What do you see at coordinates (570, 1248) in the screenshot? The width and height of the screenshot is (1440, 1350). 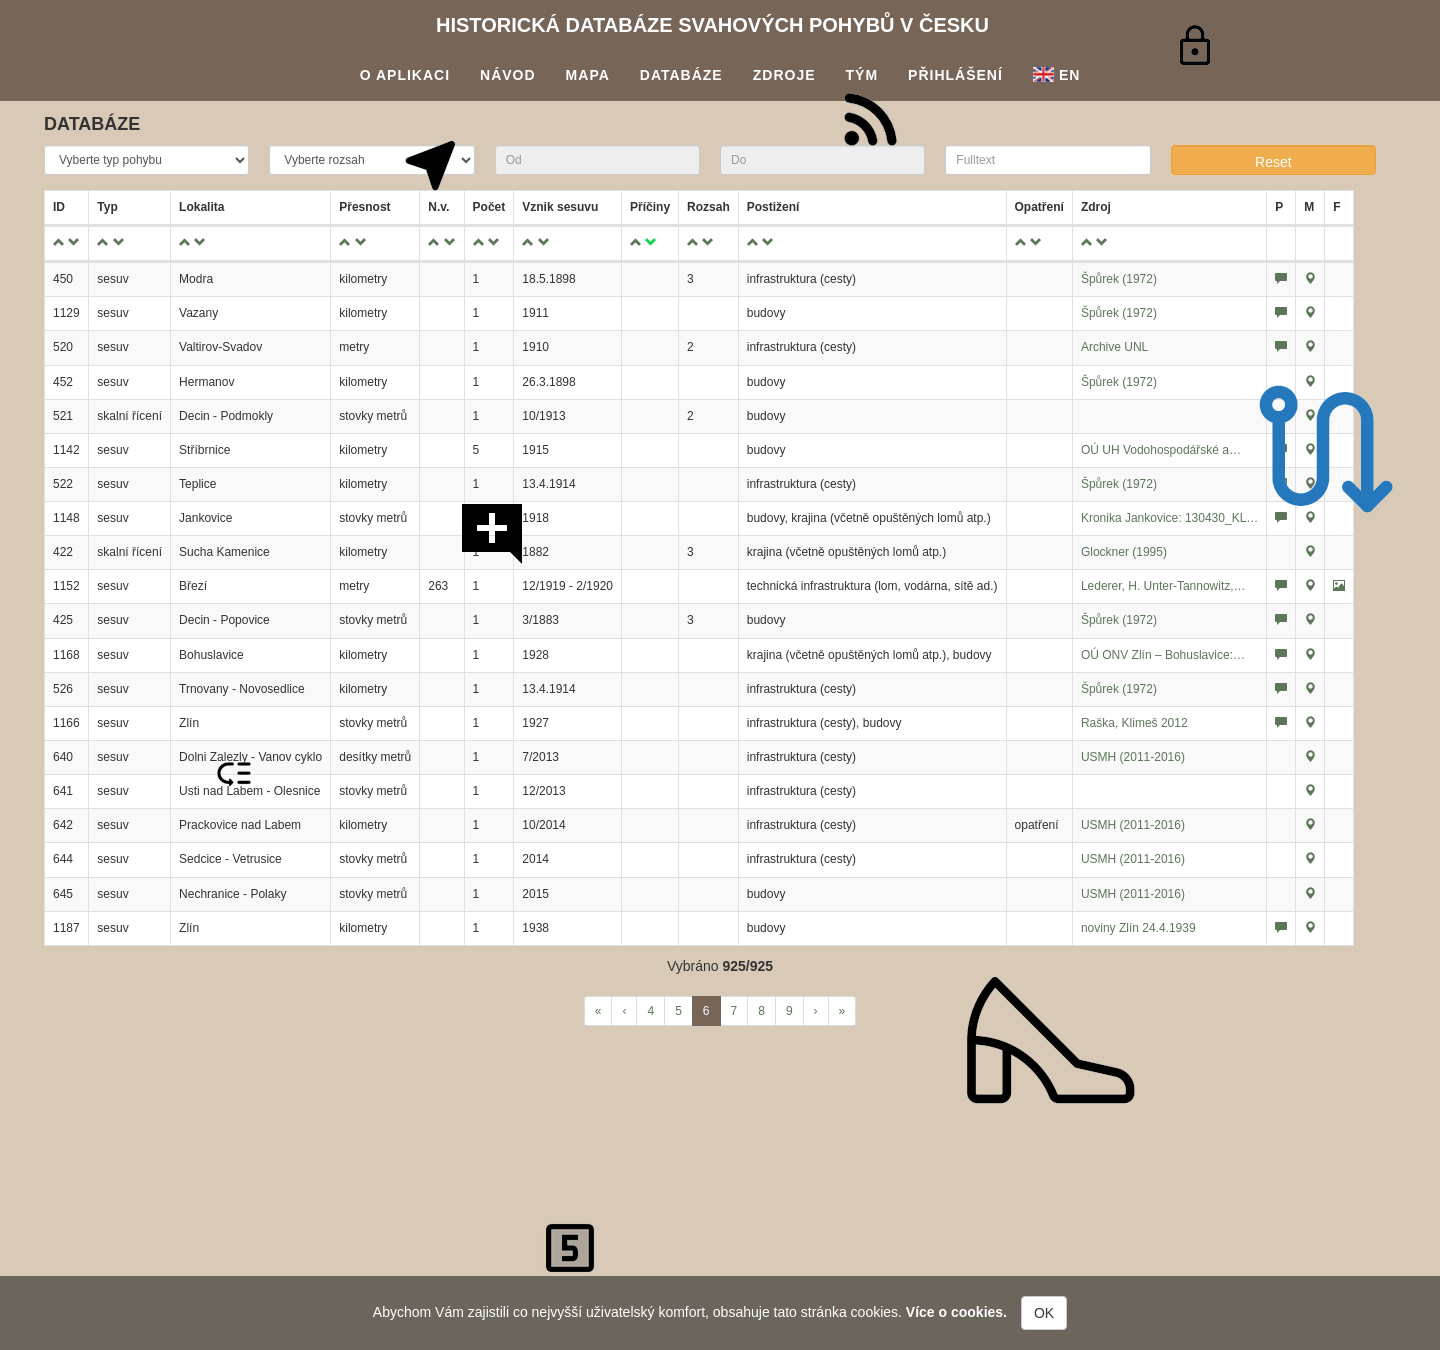 I see `indicates step 5 in a multi-step process` at bounding box center [570, 1248].